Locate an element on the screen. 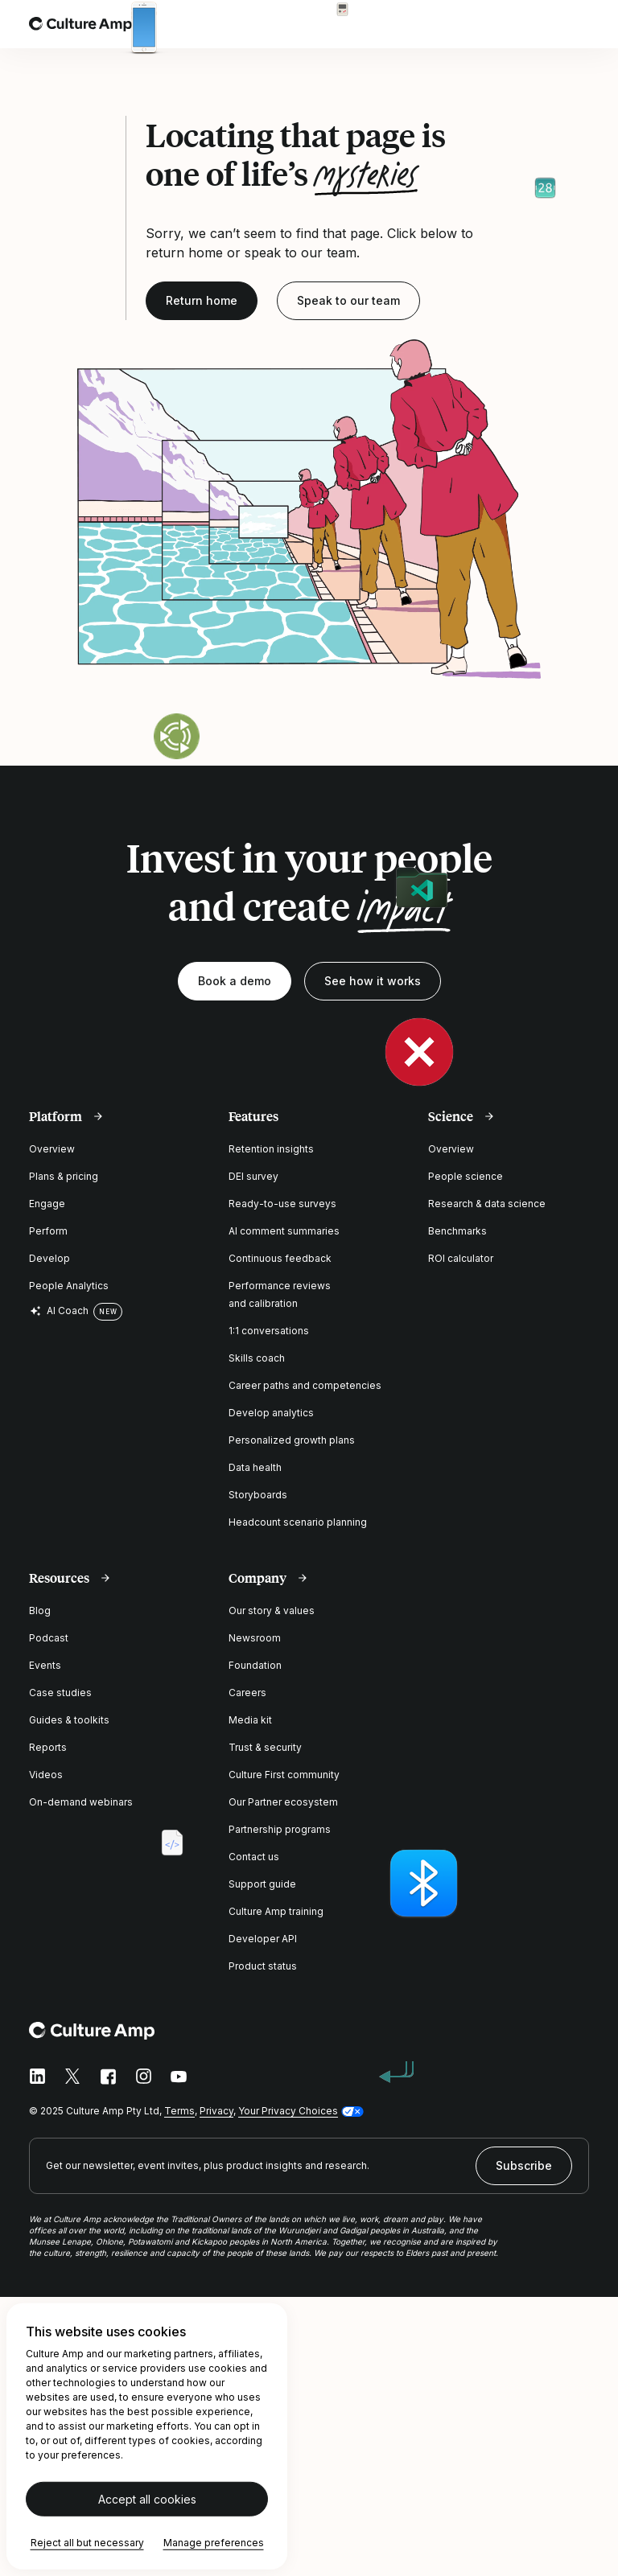  folder containing VS Code Insider projects is located at coordinates (422, 889).